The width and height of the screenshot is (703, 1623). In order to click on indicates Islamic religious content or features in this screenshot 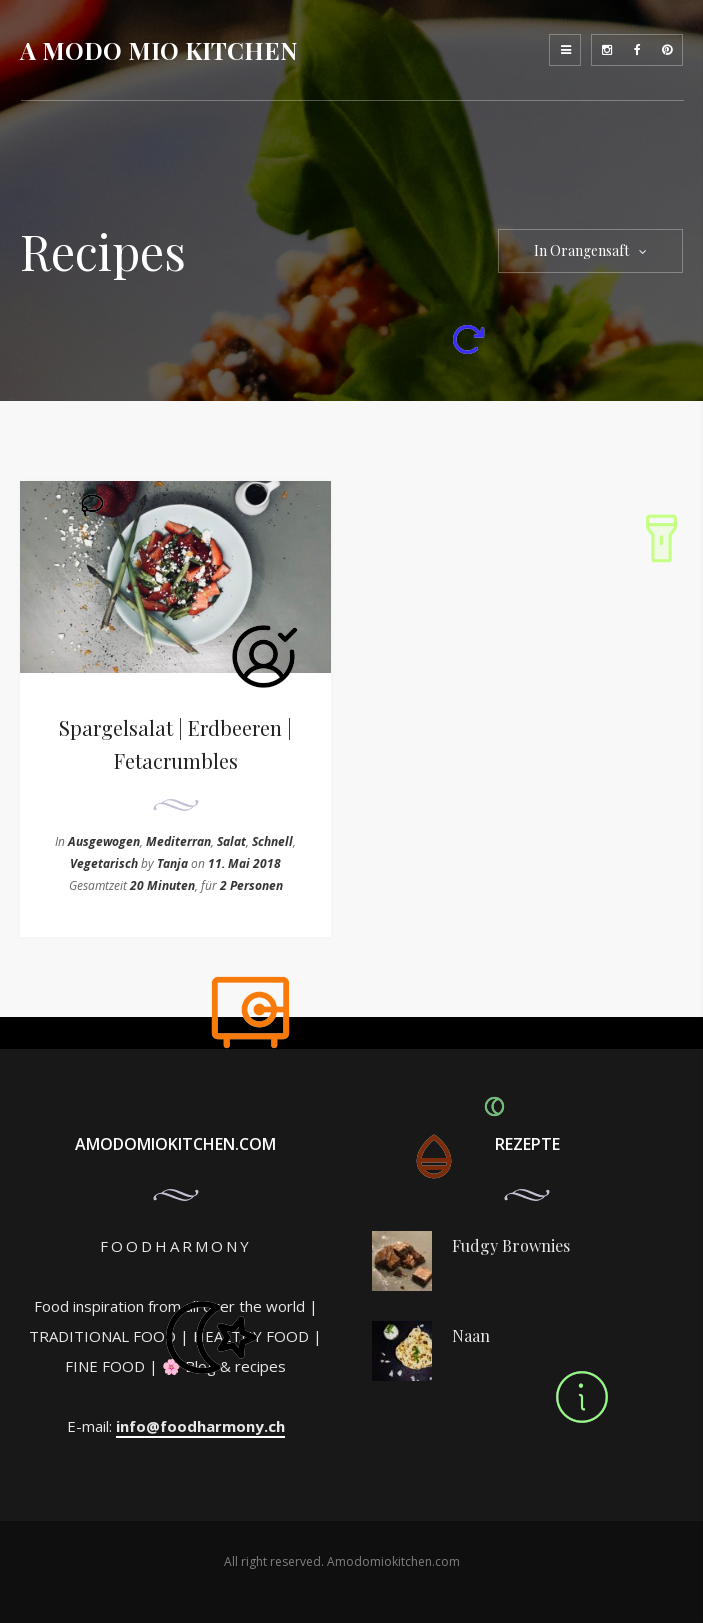, I will do `click(208, 1337)`.